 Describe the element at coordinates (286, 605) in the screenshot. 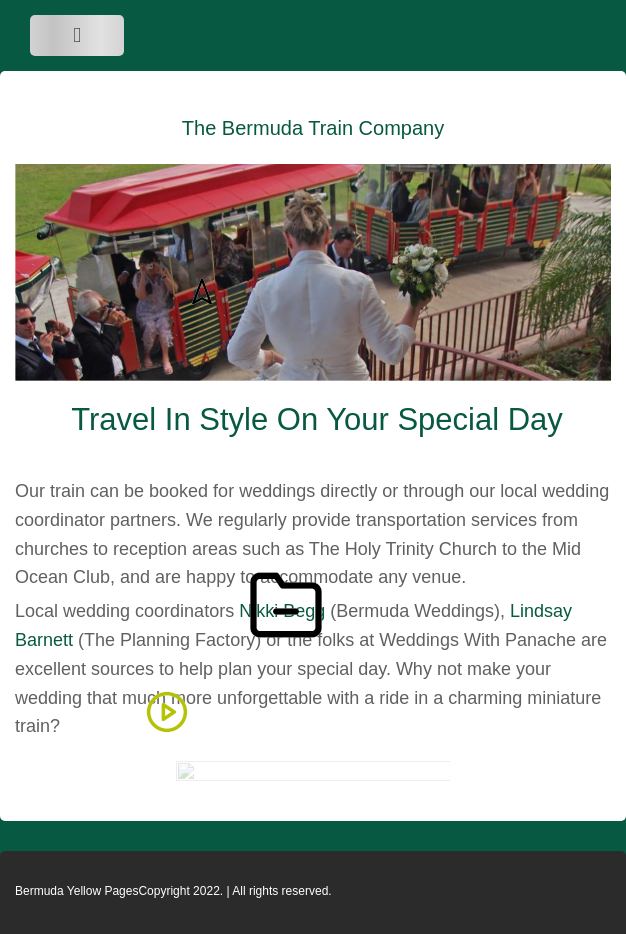

I see `remove a folder` at that location.